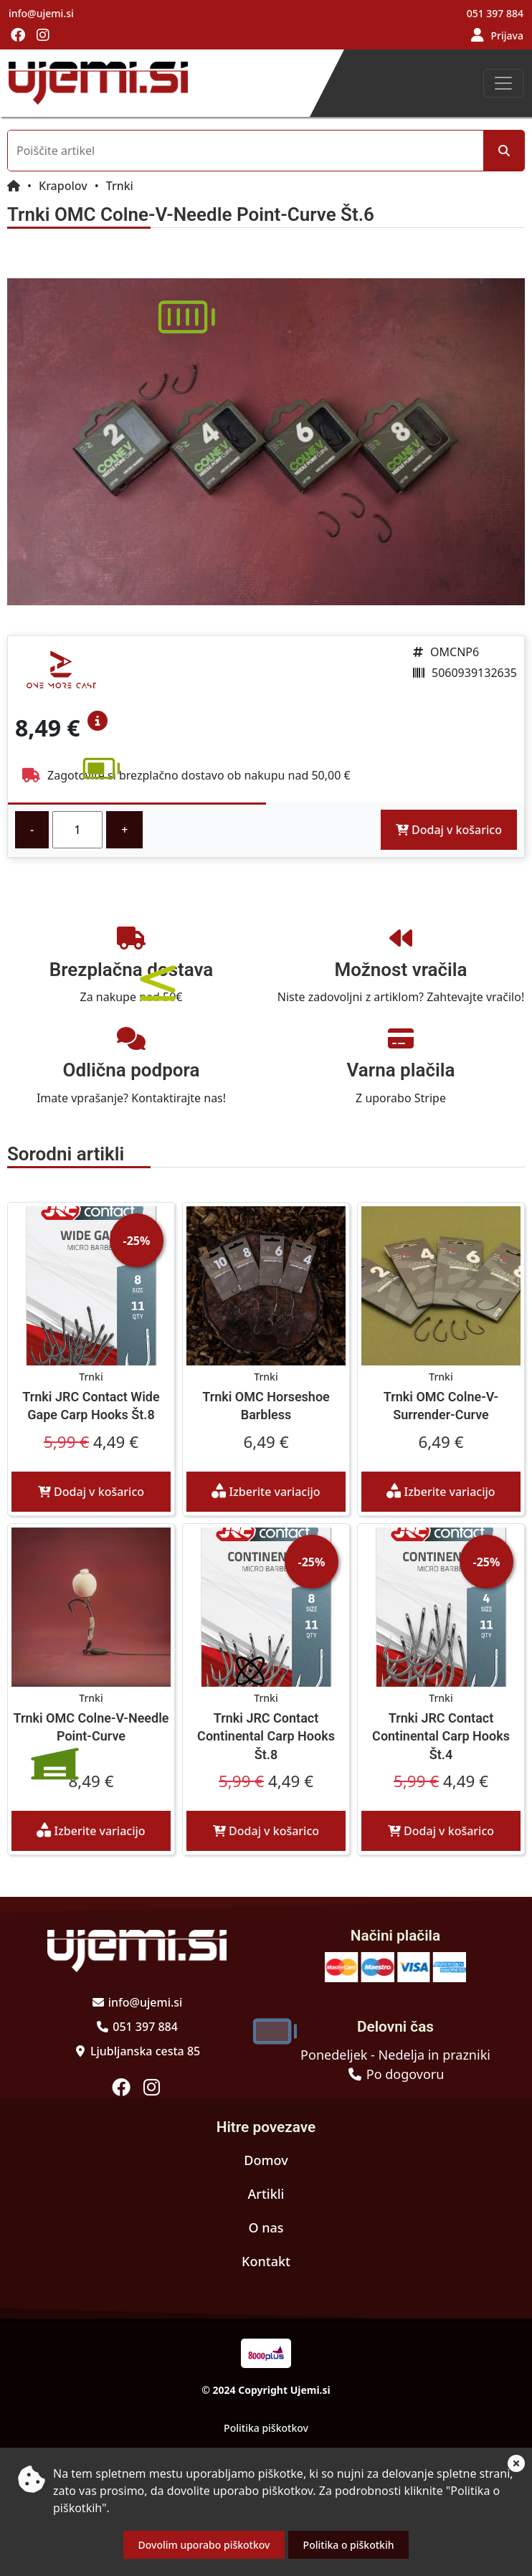  I want to click on access warehouse or storage inventory, so click(54, 1765).